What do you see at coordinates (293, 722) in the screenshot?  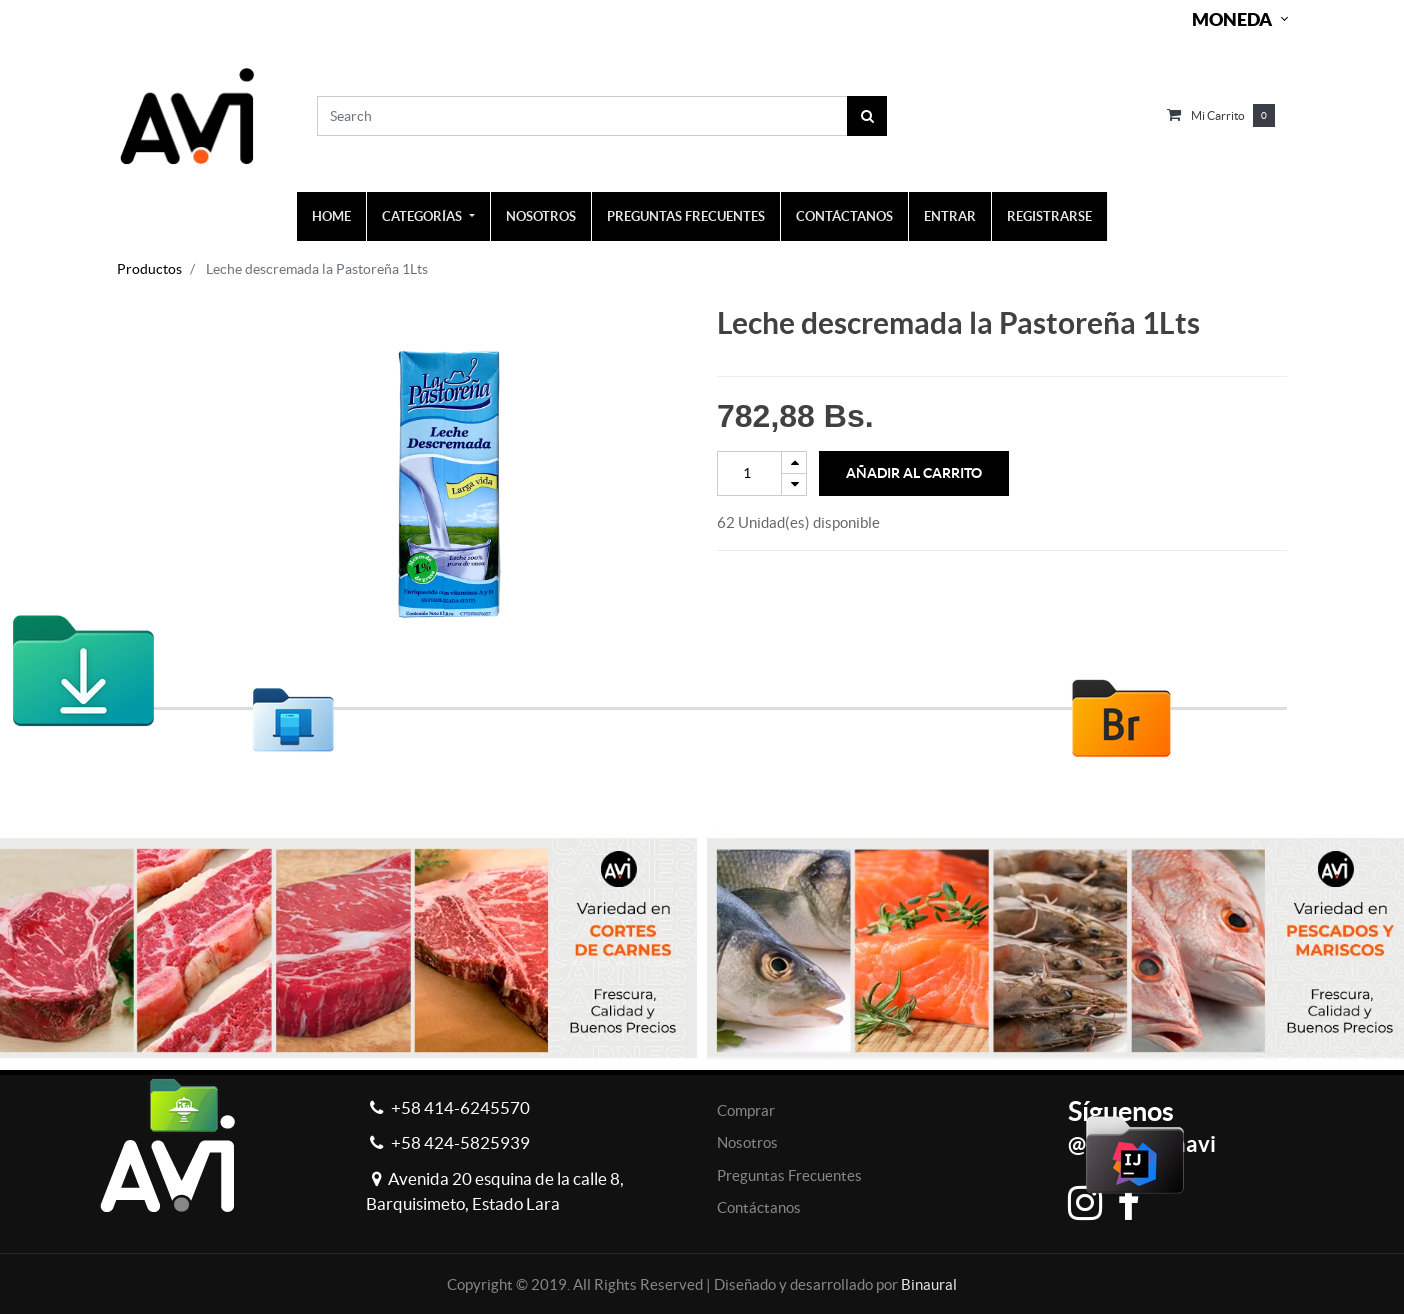 I see `open folder containing Microsoft Mitra or telephony files` at bounding box center [293, 722].